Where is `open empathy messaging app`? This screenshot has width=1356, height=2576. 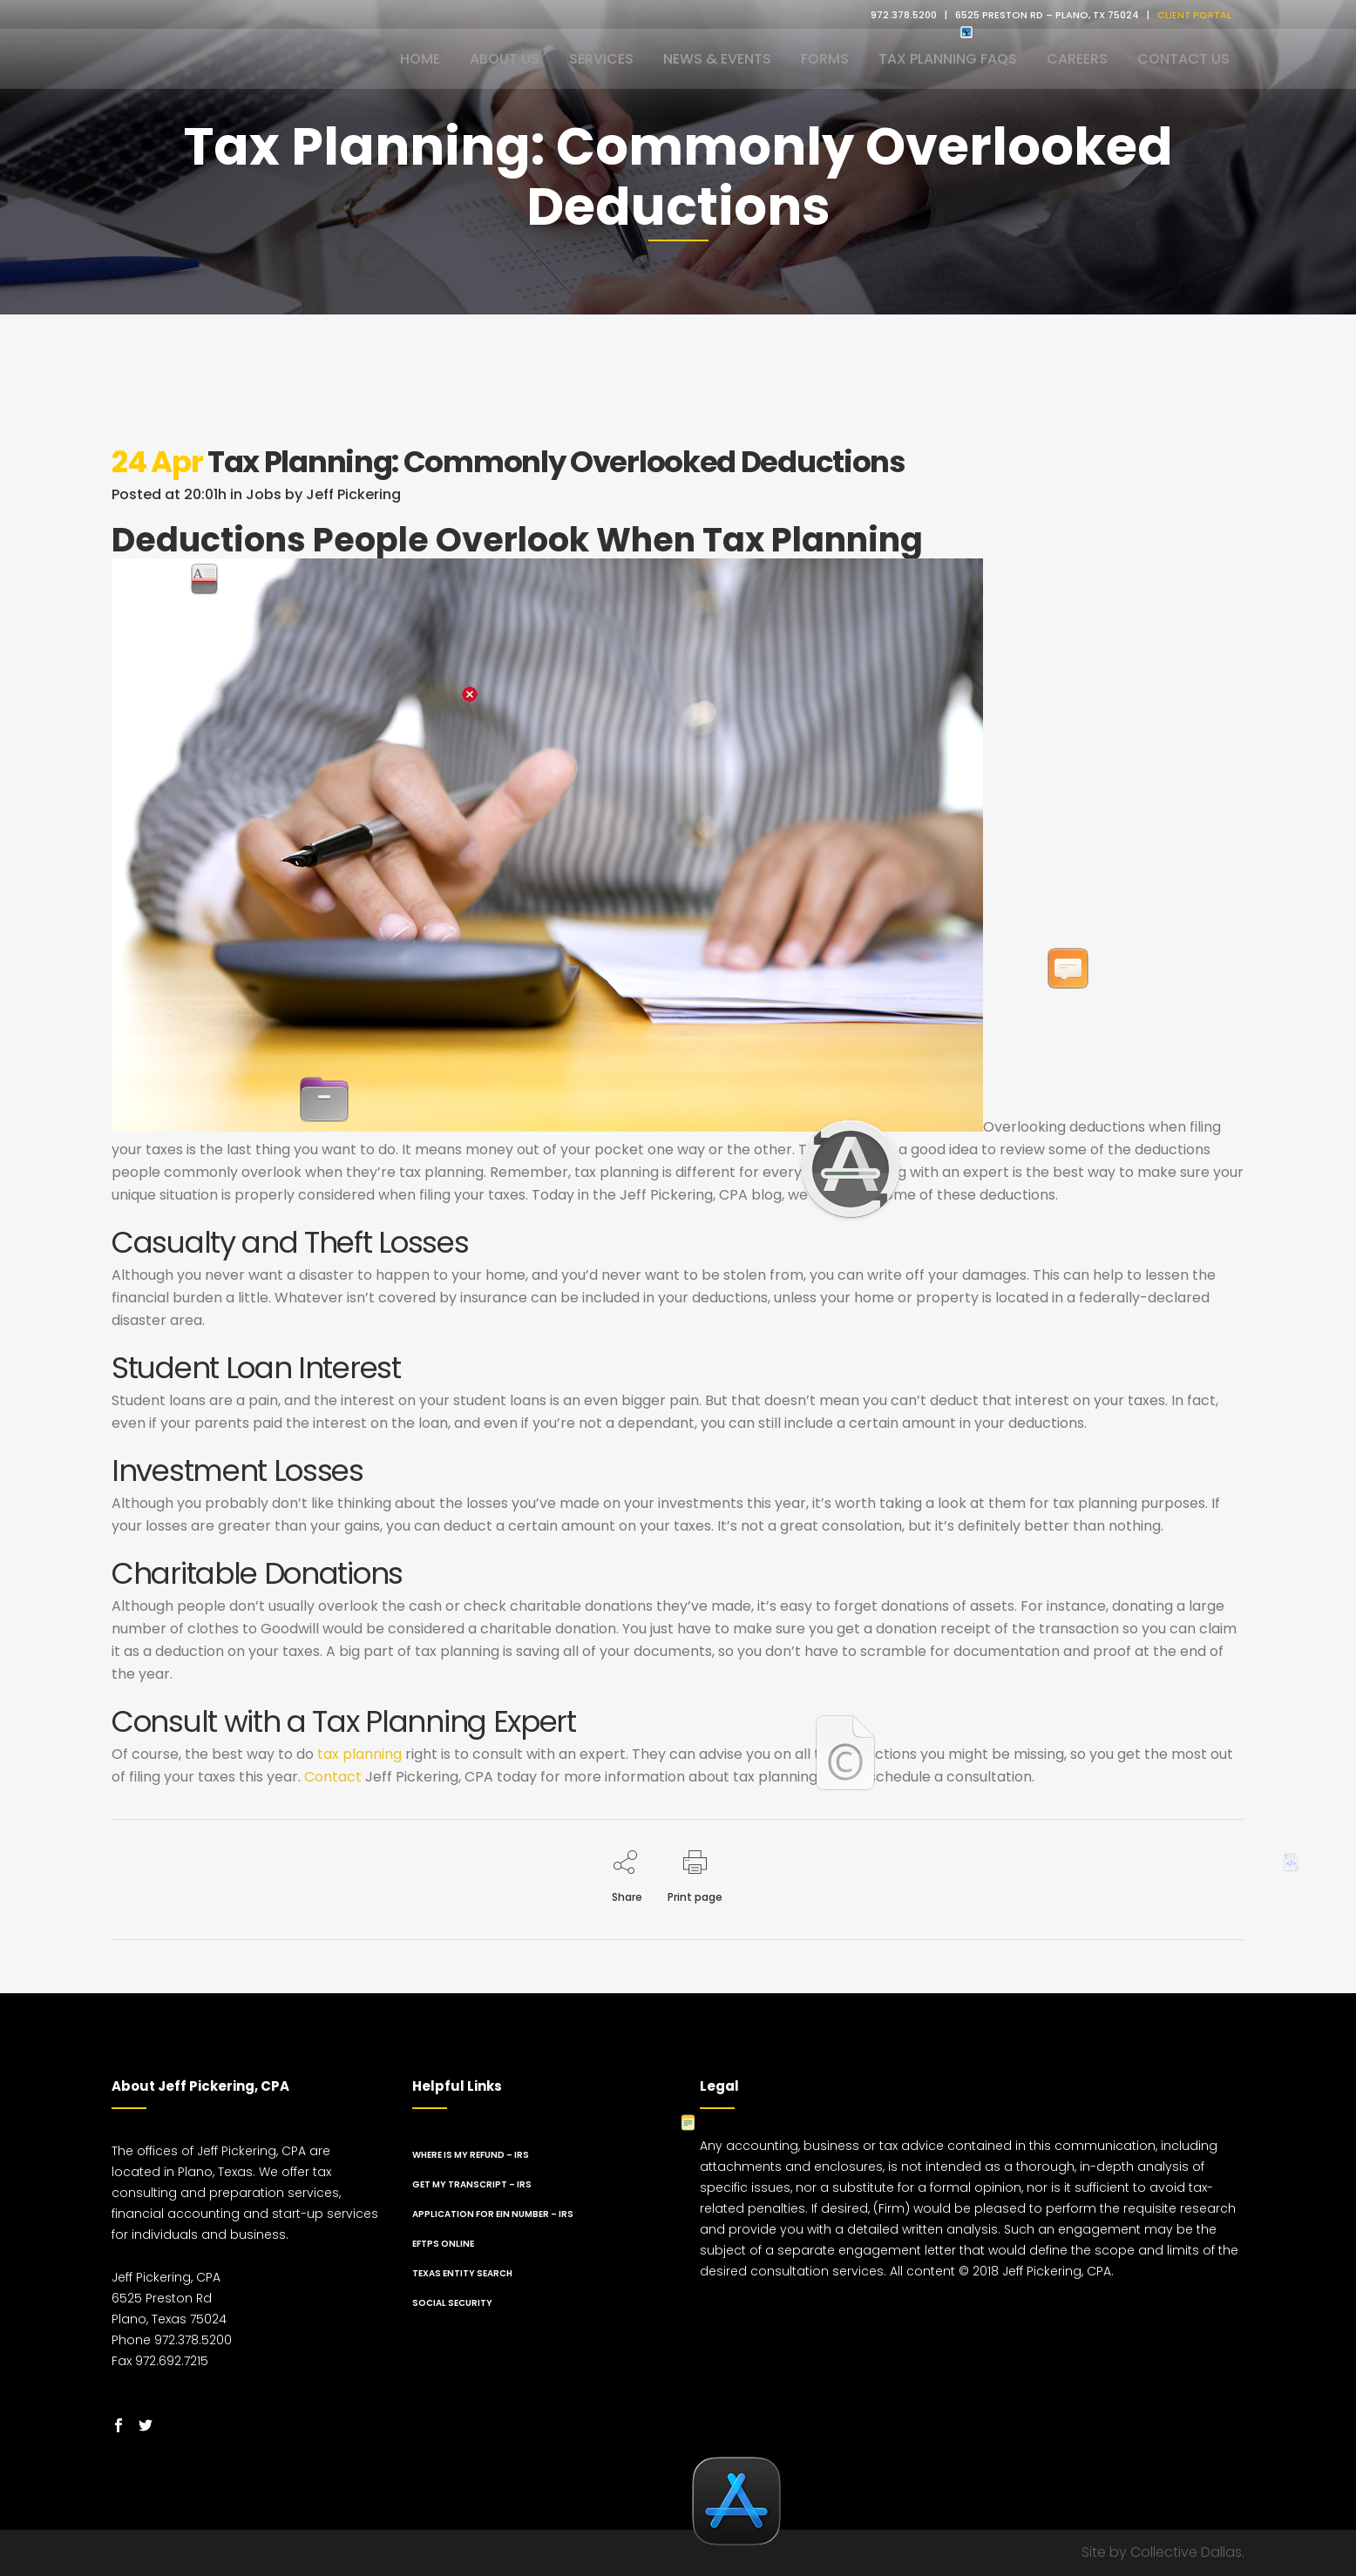 open empathy messaging app is located at coordinates (1068, 968).